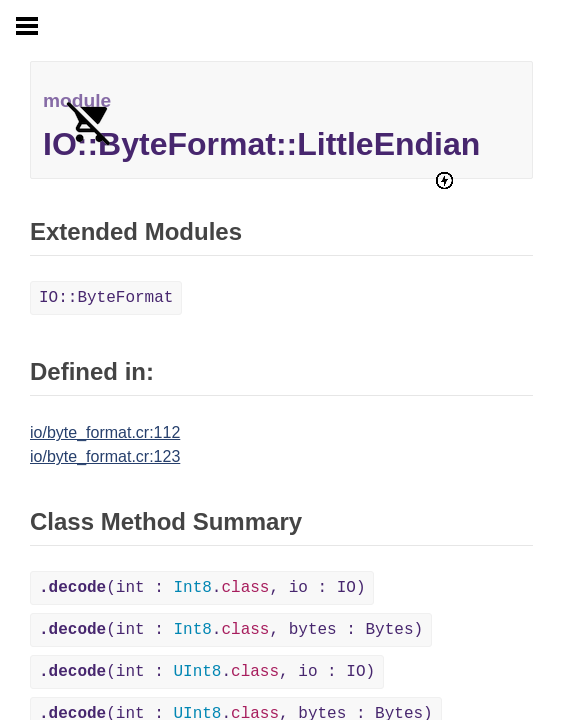 The height and width of the screenshot is (720, 563). I want to click on remove item from shopping cart, so click(89, 122).